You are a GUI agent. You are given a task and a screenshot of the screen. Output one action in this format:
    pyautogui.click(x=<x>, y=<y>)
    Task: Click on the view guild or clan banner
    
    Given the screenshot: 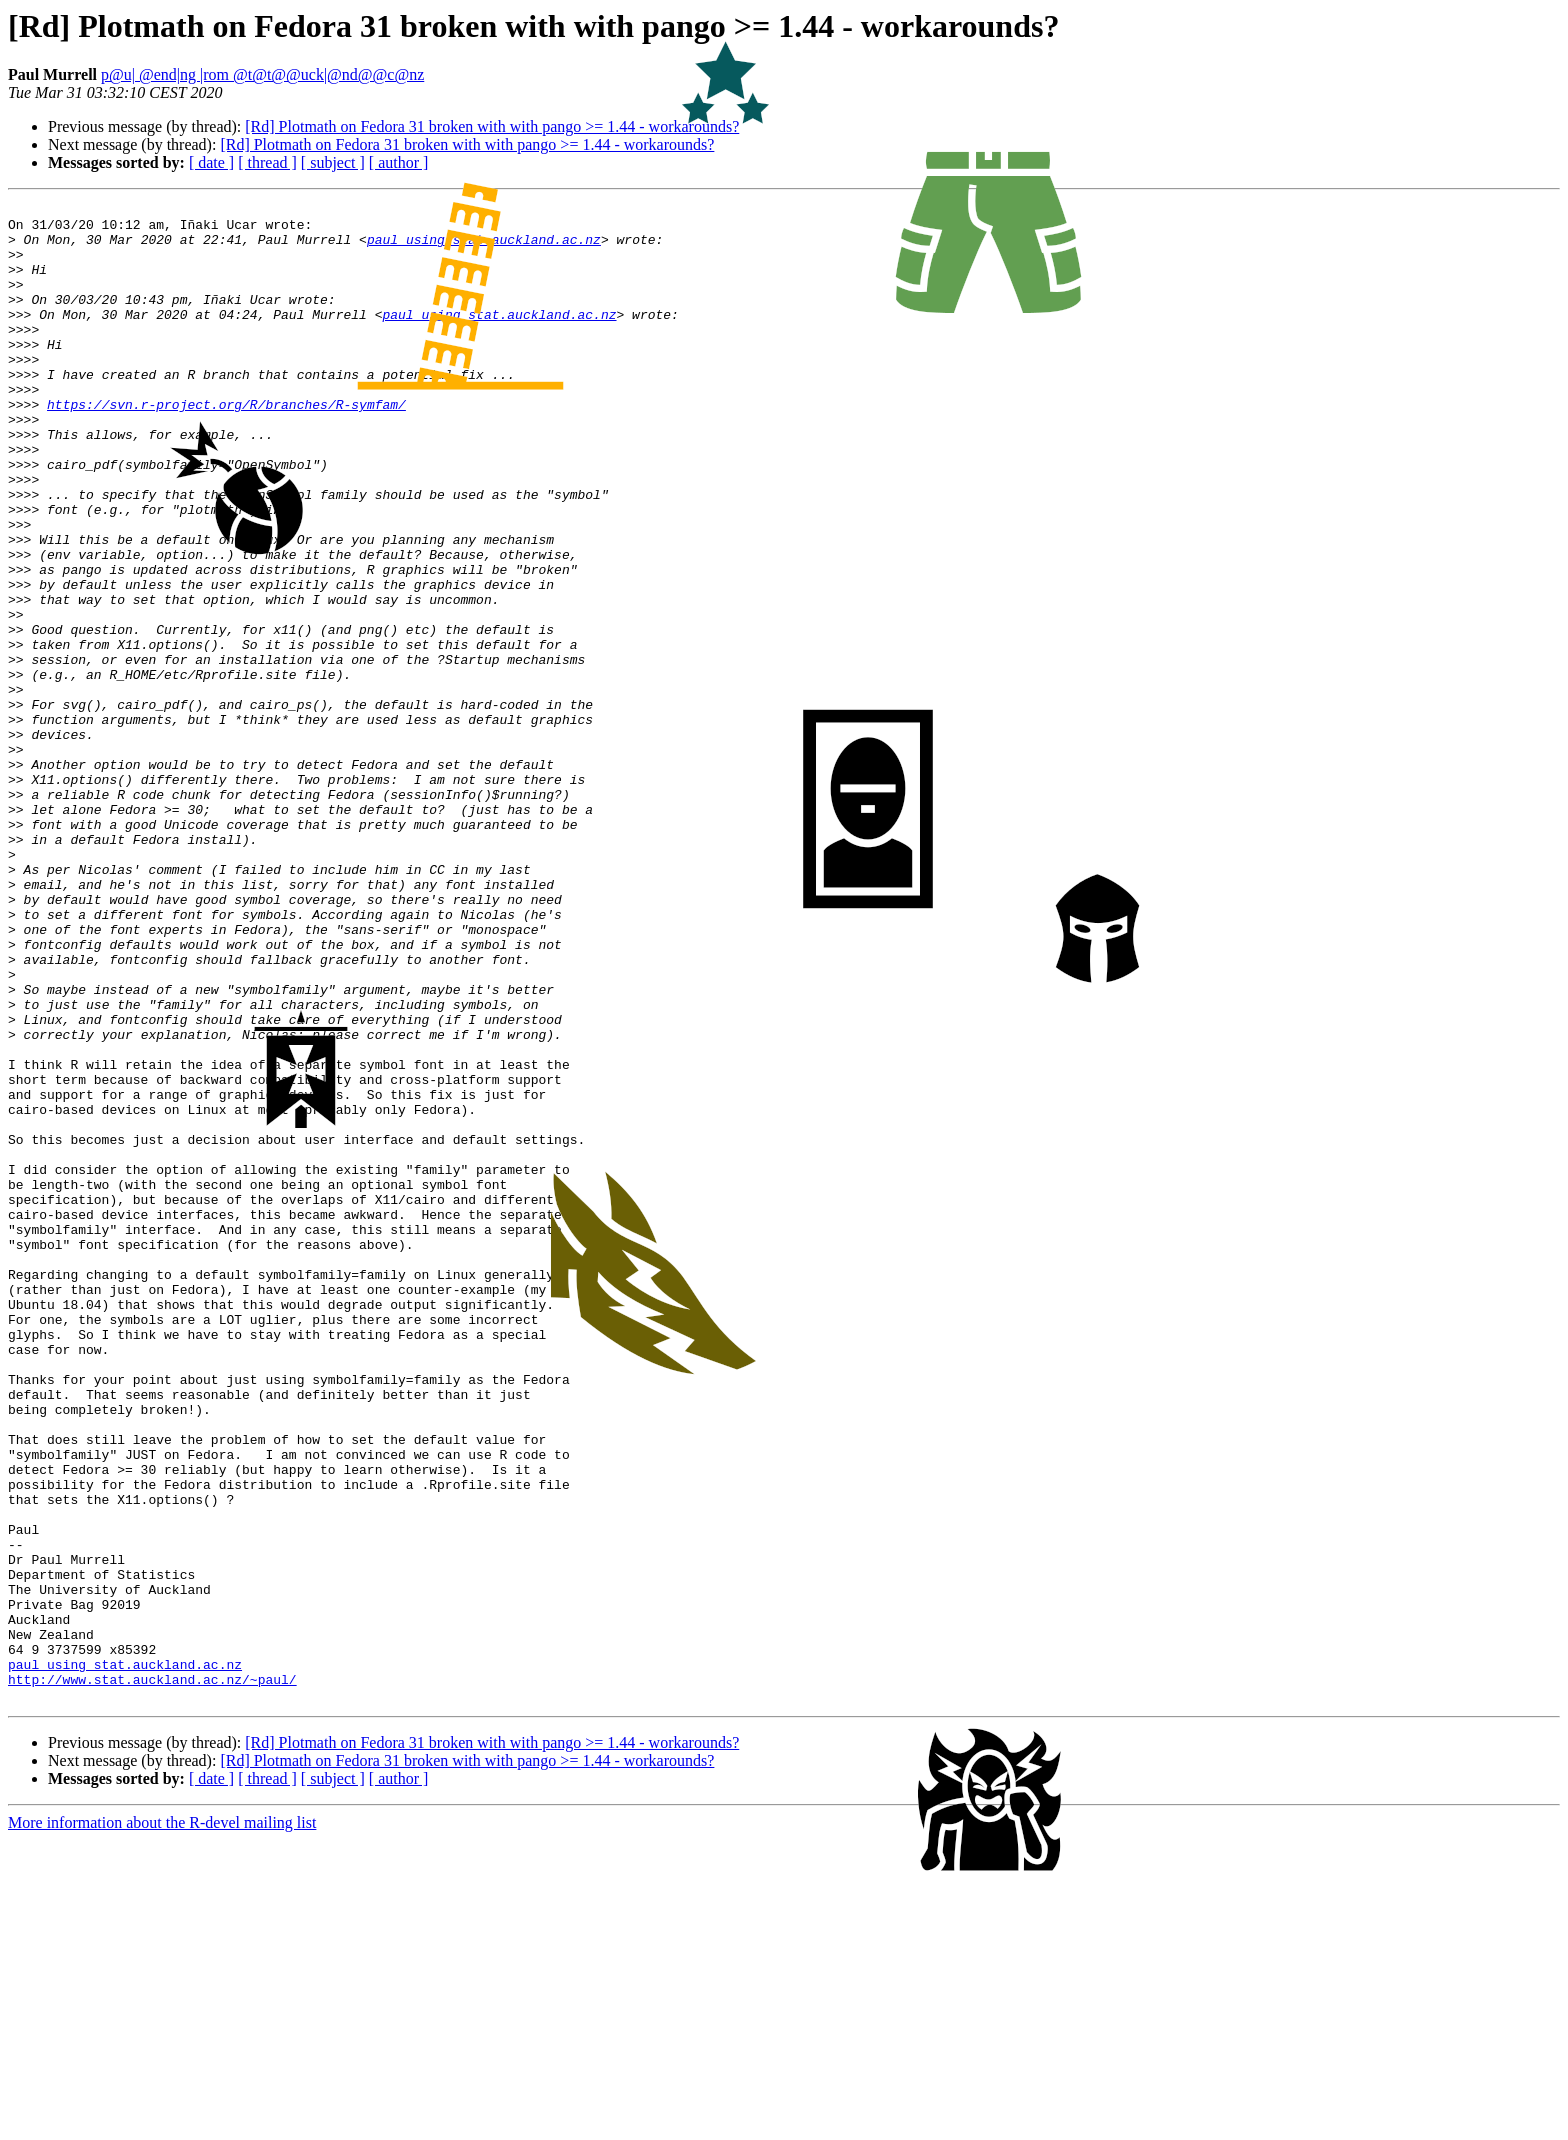 What is the action you would take?
    pyautogui.click(x=301, y=1069)
    